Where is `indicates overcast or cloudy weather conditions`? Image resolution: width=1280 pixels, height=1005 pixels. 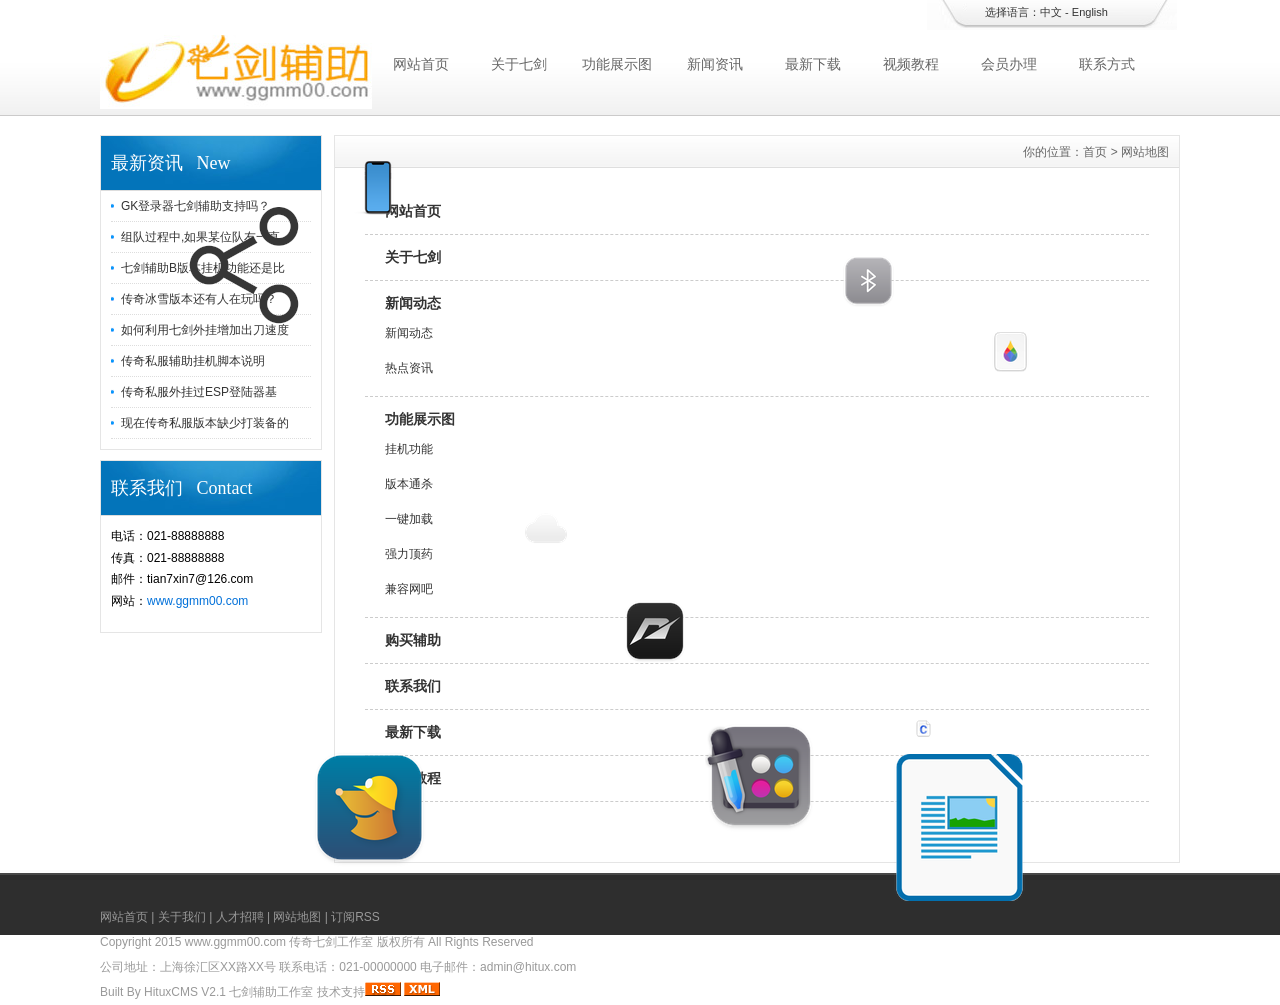 indicates overcast or cloudy weather conditions is located at coordinates (546, 528).